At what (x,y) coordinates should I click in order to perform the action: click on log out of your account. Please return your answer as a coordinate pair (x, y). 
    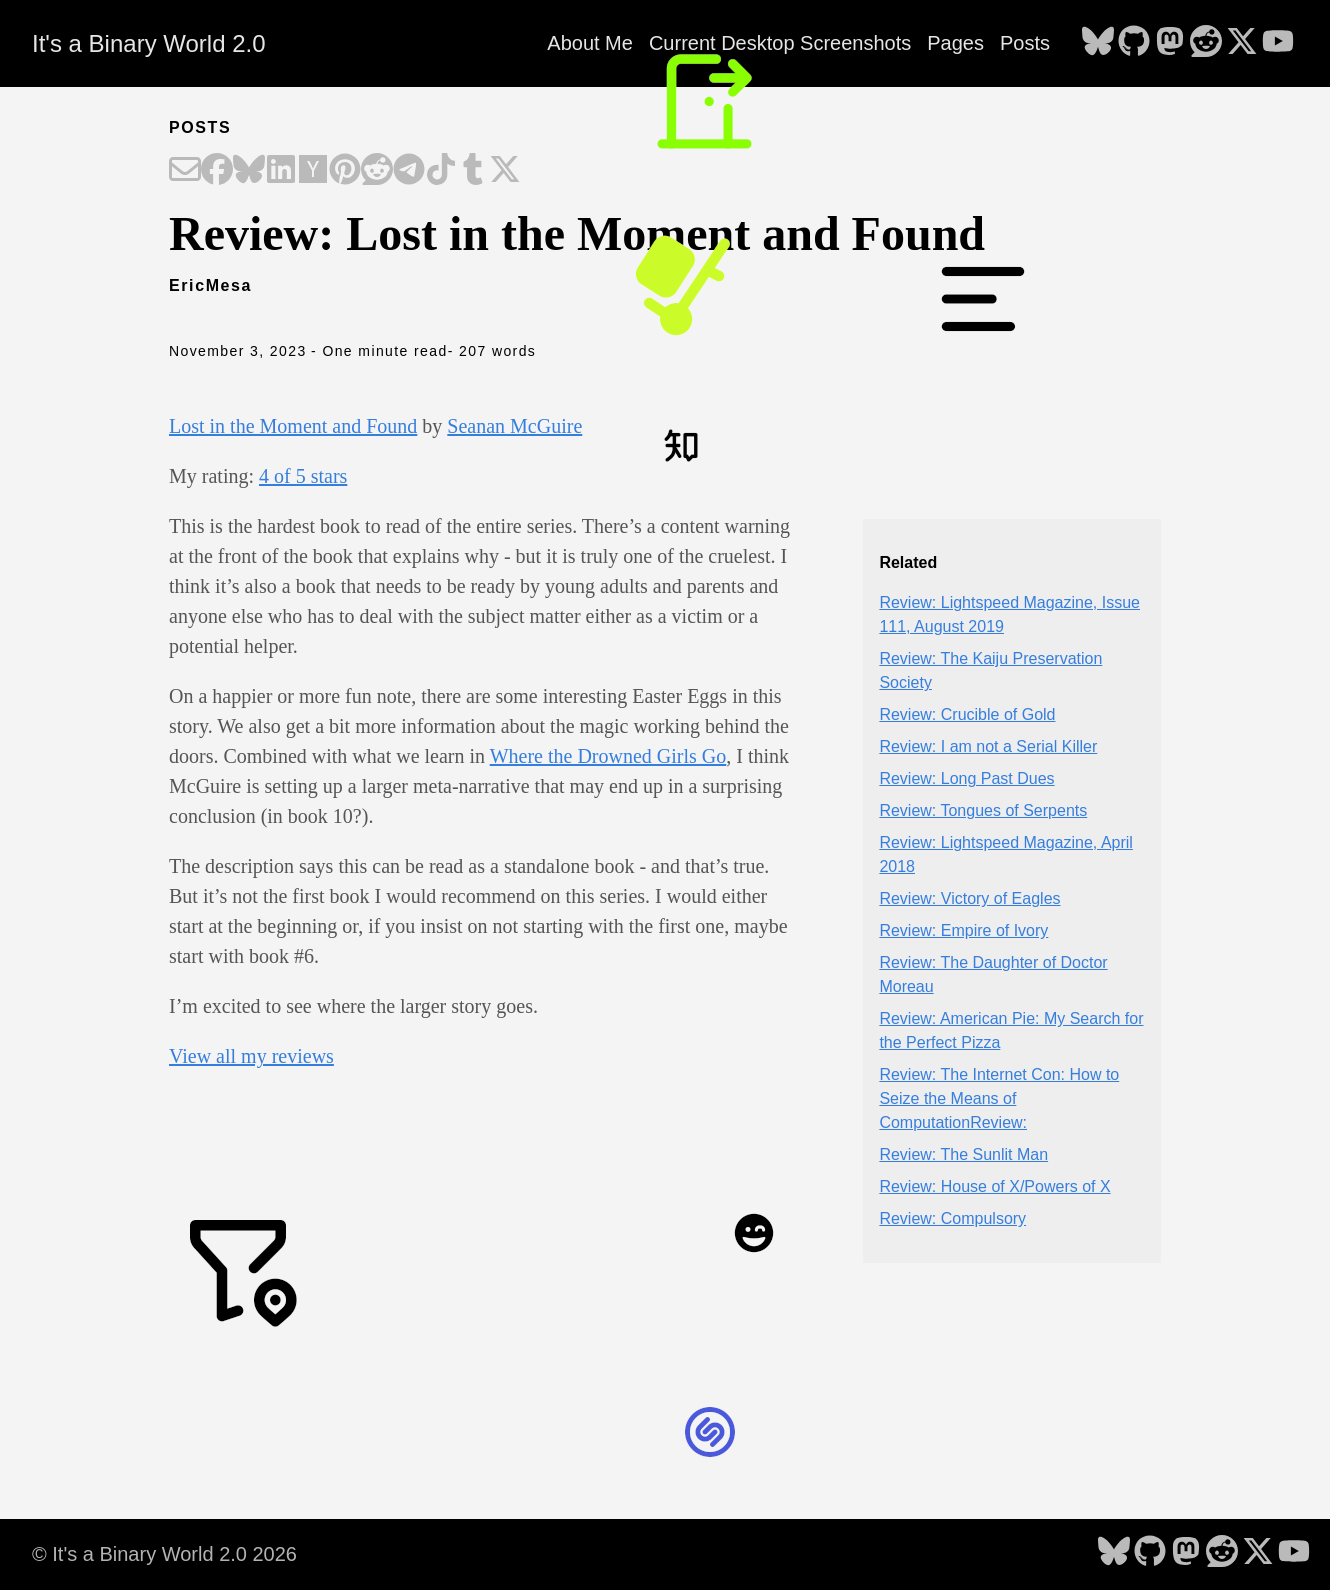
    Looking at the image, I should click on (704, 101).